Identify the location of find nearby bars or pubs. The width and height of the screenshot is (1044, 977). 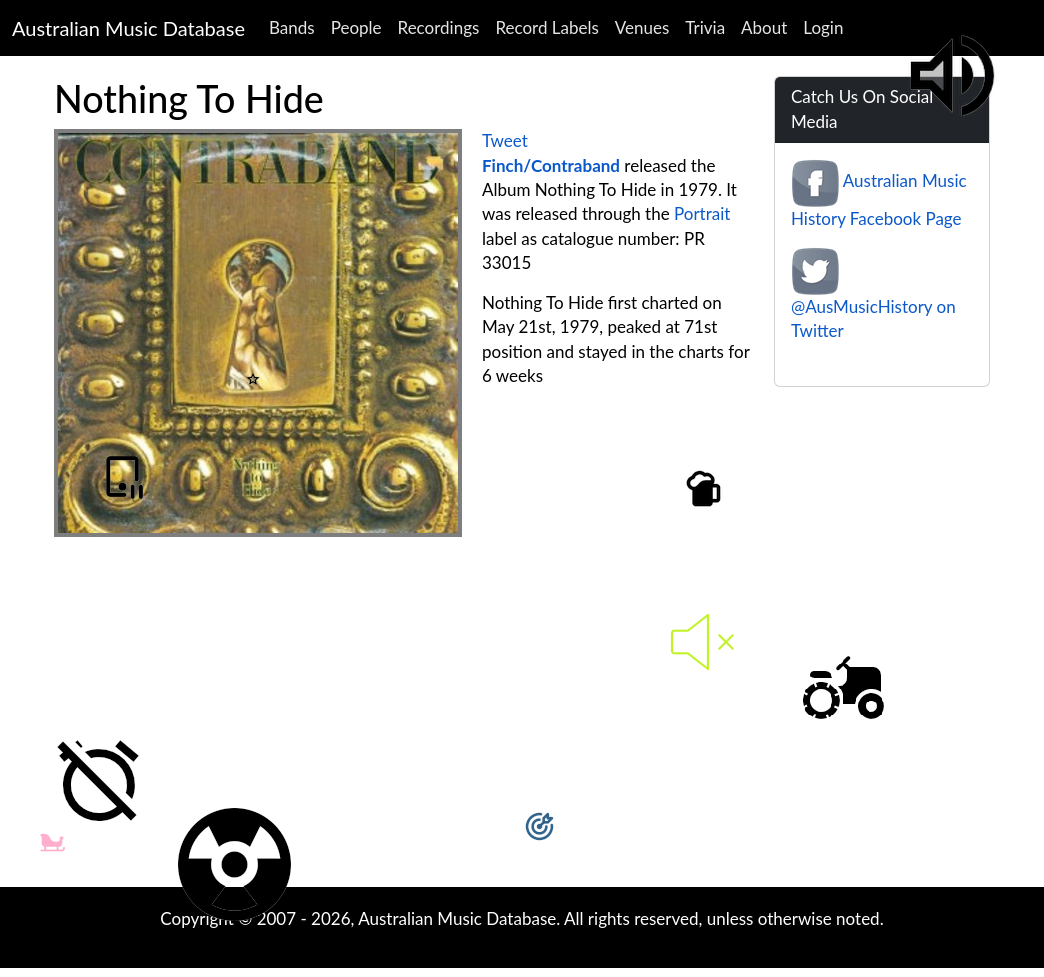
(703, 489).